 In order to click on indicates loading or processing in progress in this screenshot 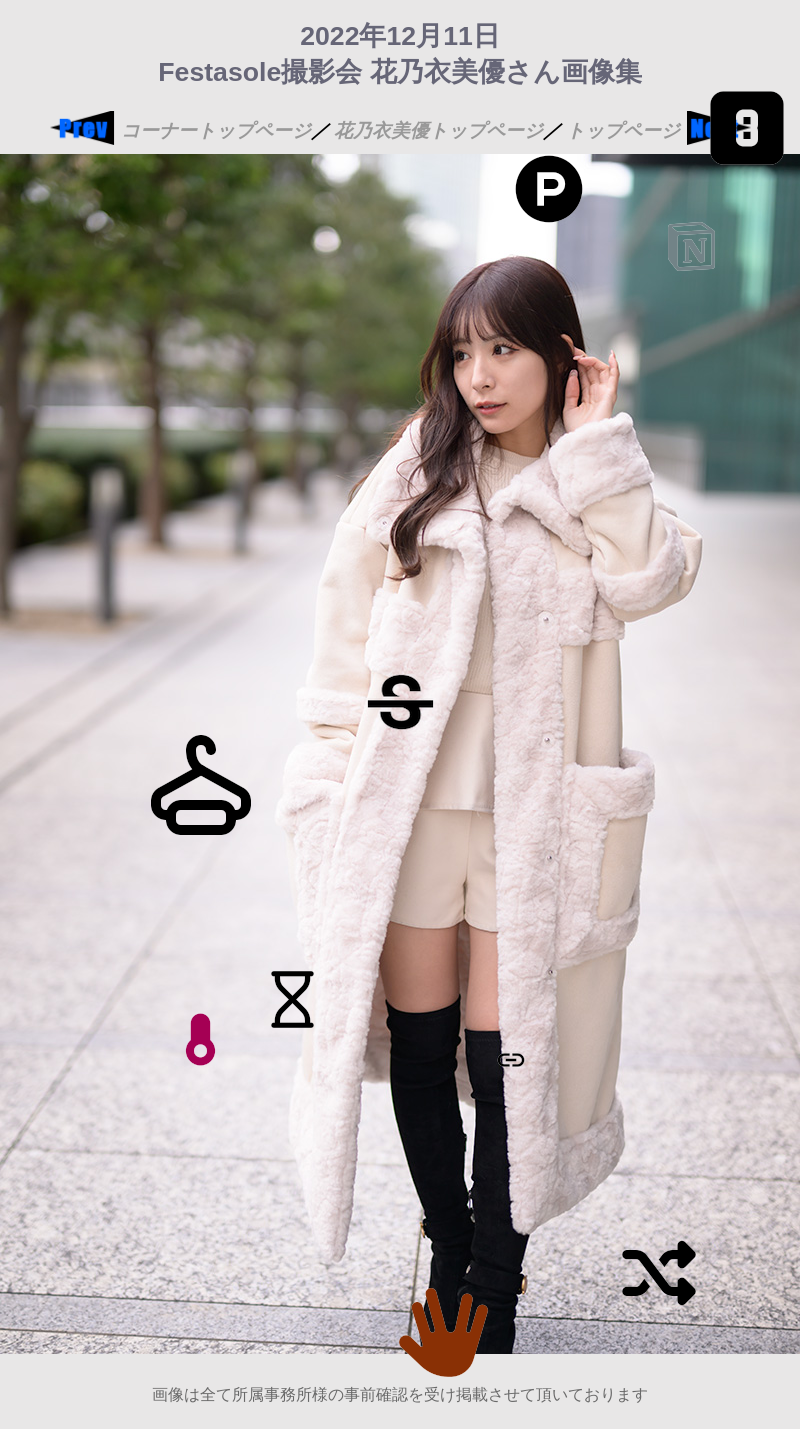, I will do `click(292, 999)`.